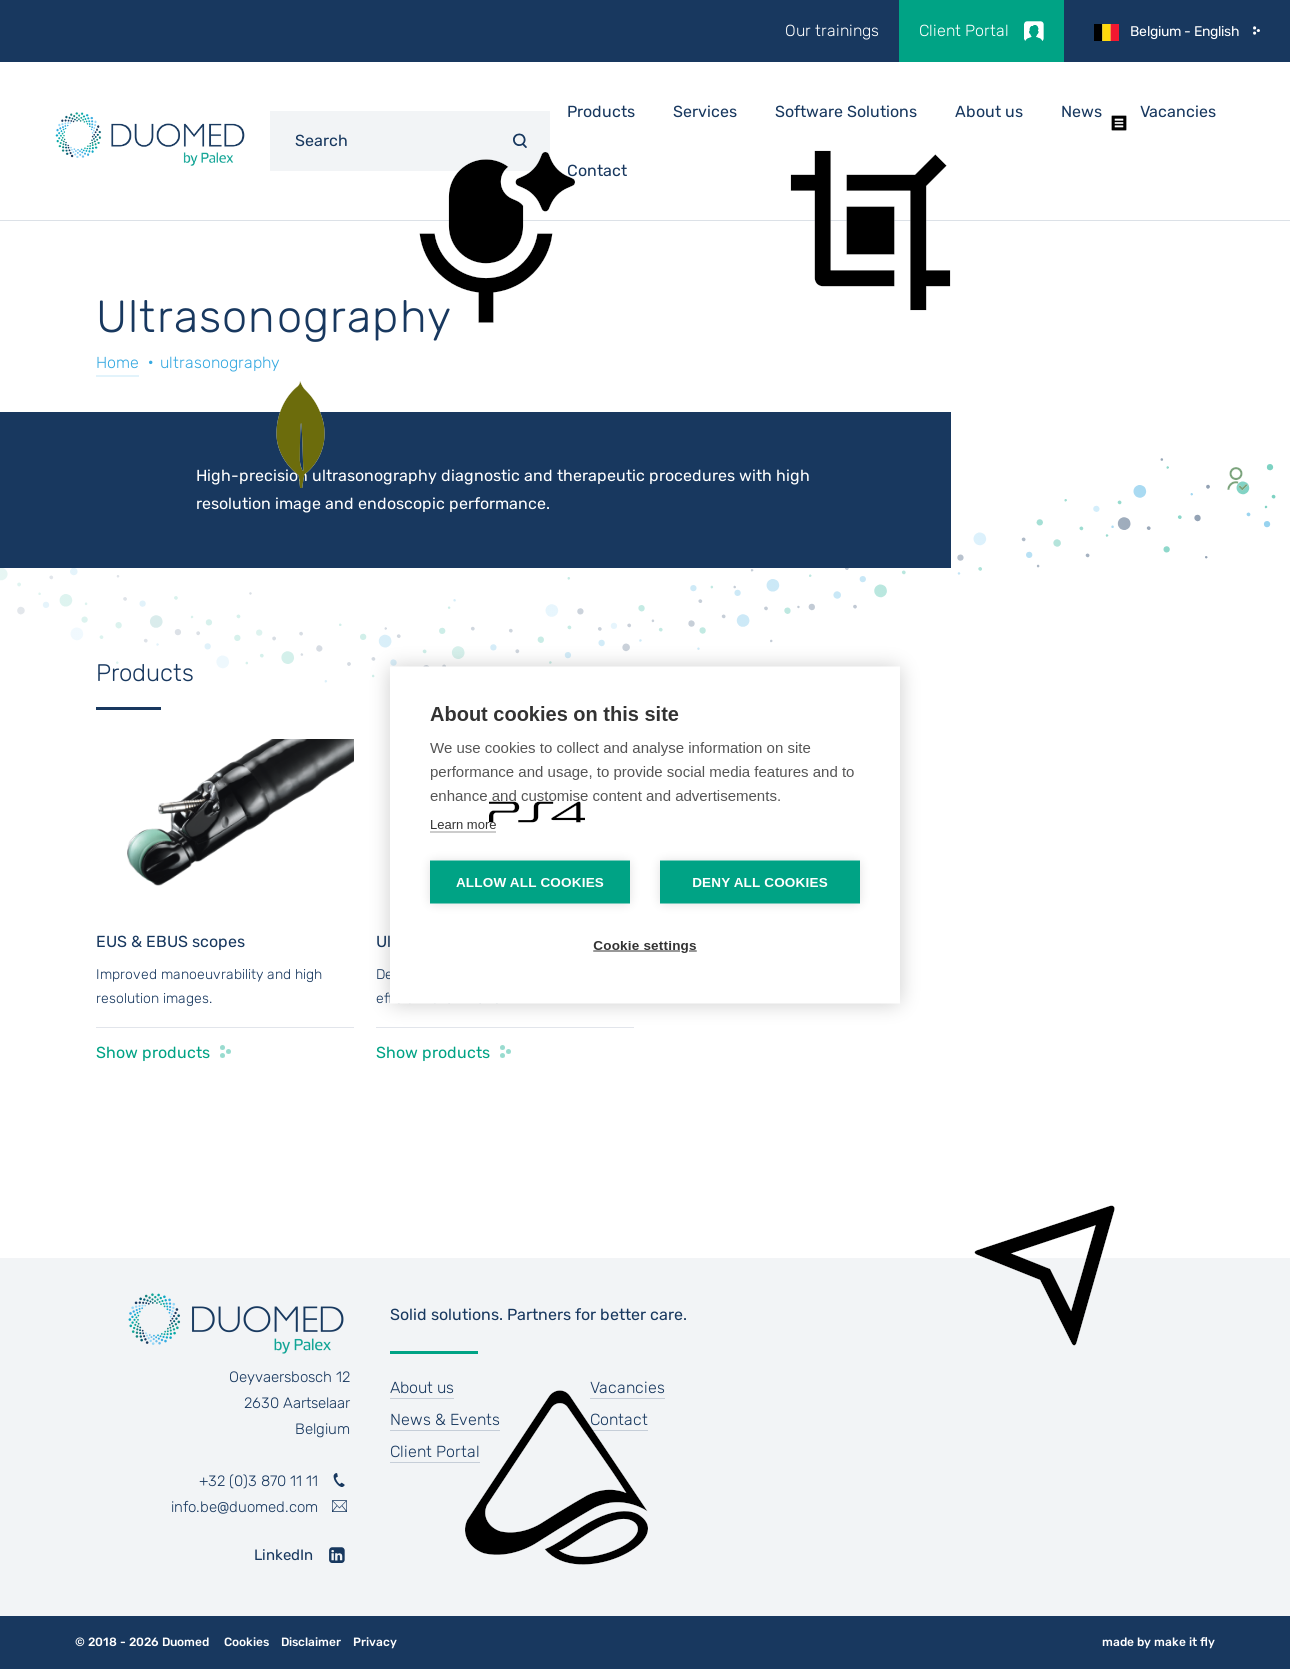  I want to click on follow a user or add to your network, so click(1236, 479).